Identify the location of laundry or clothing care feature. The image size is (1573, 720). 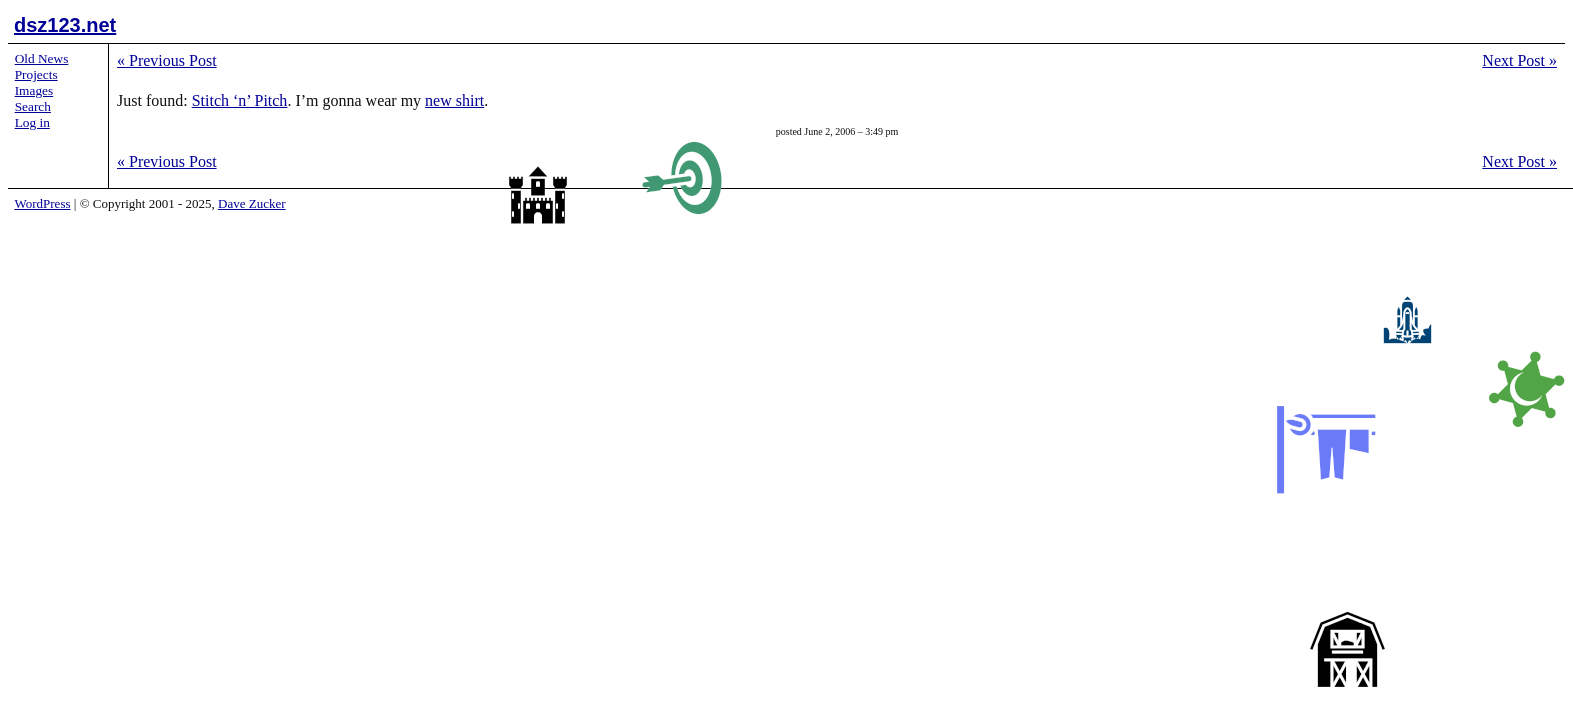
(1326, 445).